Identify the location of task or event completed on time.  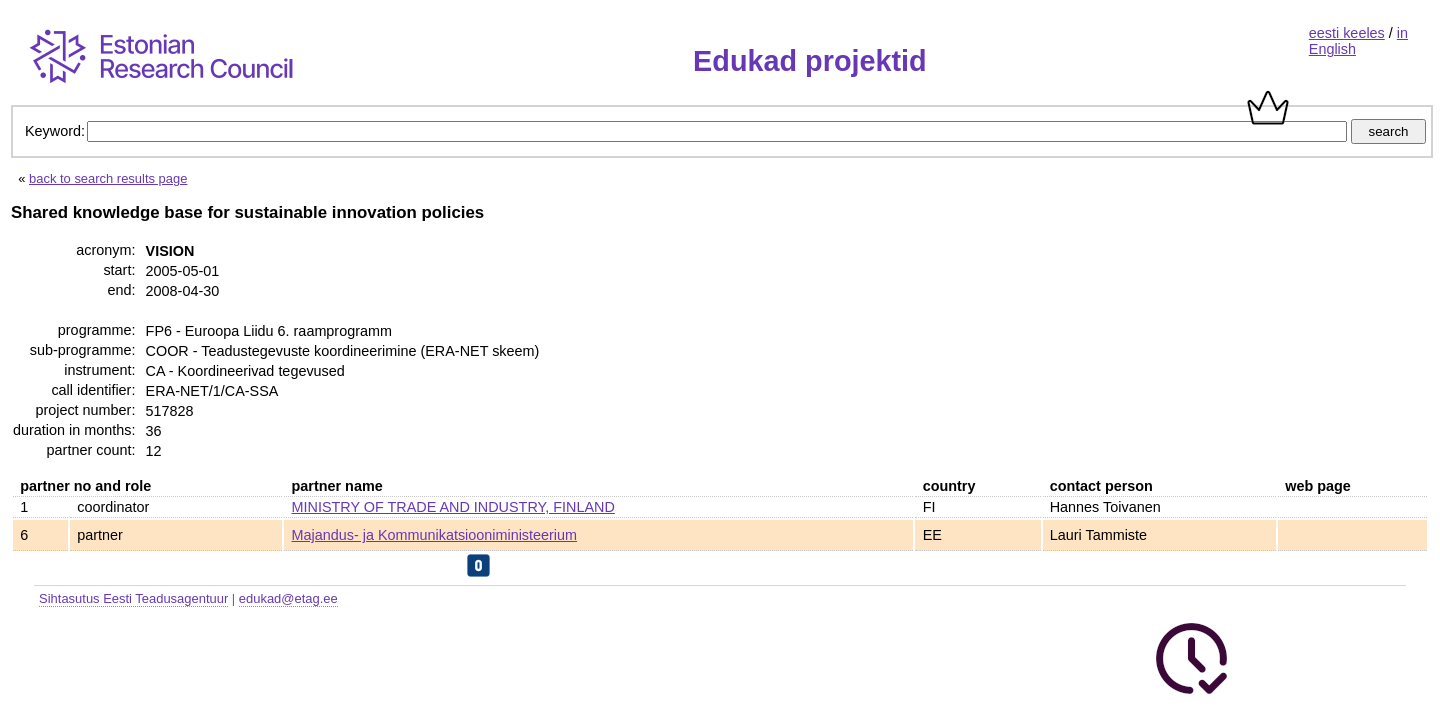
(1191, 658).